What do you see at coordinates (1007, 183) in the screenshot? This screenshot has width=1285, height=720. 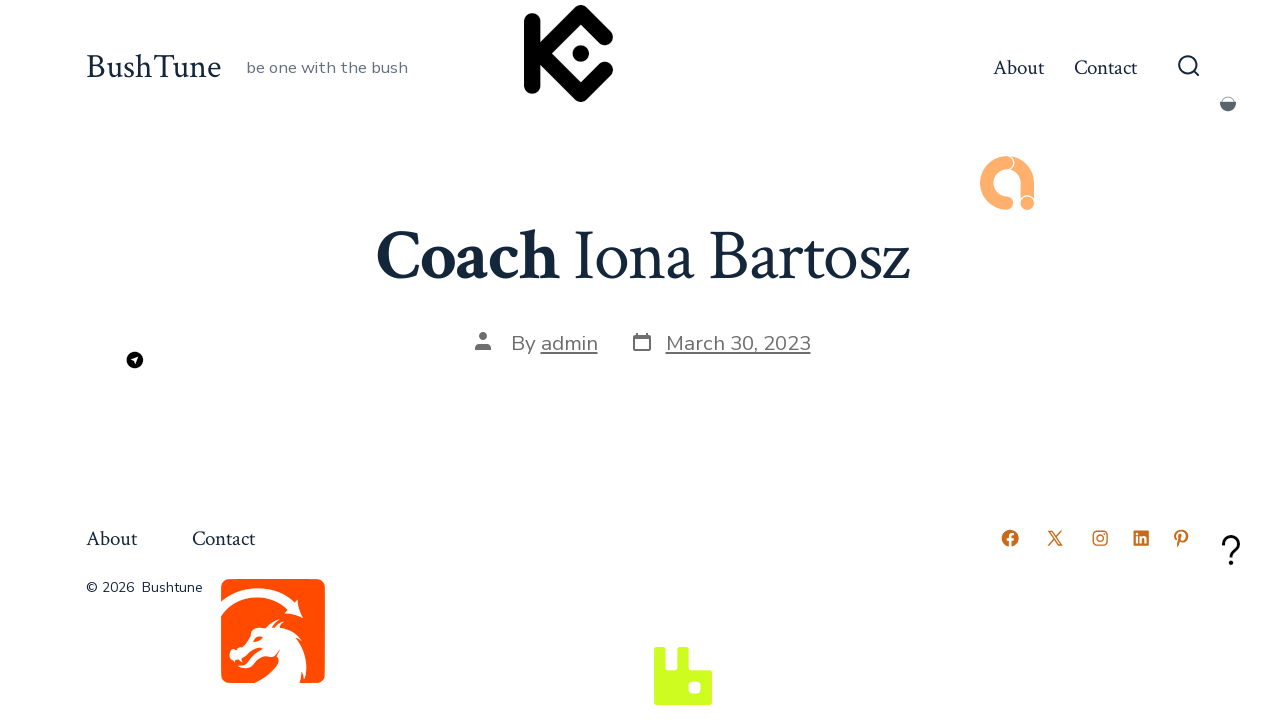 I see `google admob logo` at bounding box center [1007, 183].